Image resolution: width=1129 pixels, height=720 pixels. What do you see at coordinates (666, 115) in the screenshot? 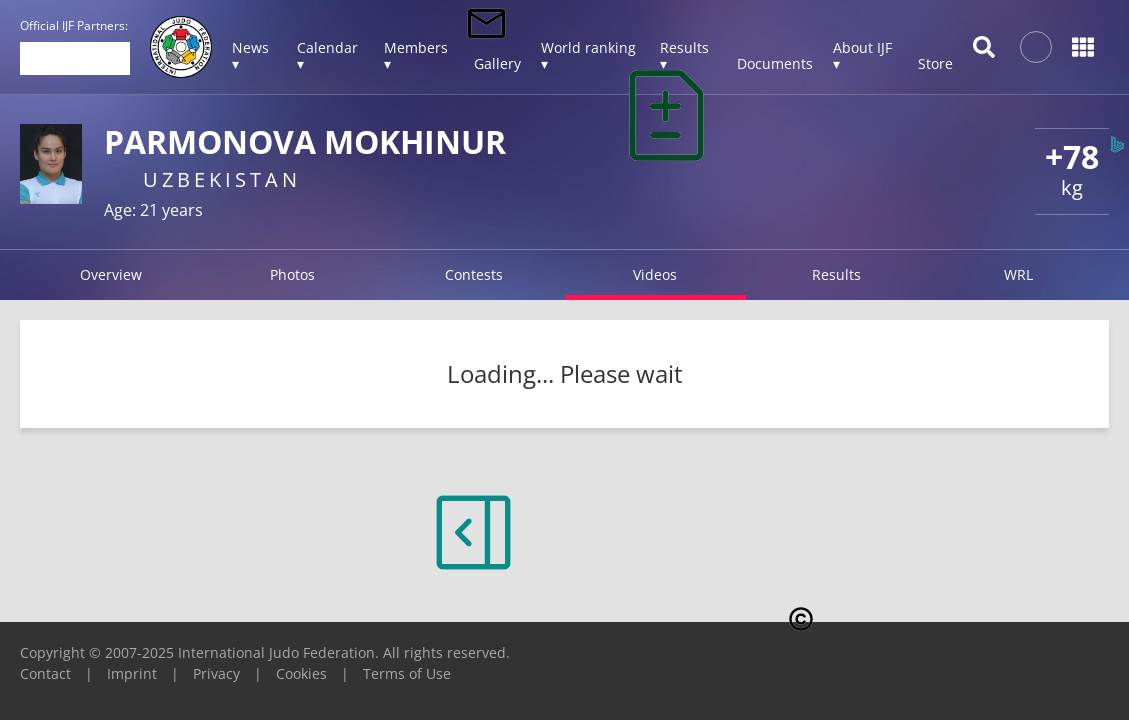
I see `view file differences or changes` at bounding box center [666, 115].